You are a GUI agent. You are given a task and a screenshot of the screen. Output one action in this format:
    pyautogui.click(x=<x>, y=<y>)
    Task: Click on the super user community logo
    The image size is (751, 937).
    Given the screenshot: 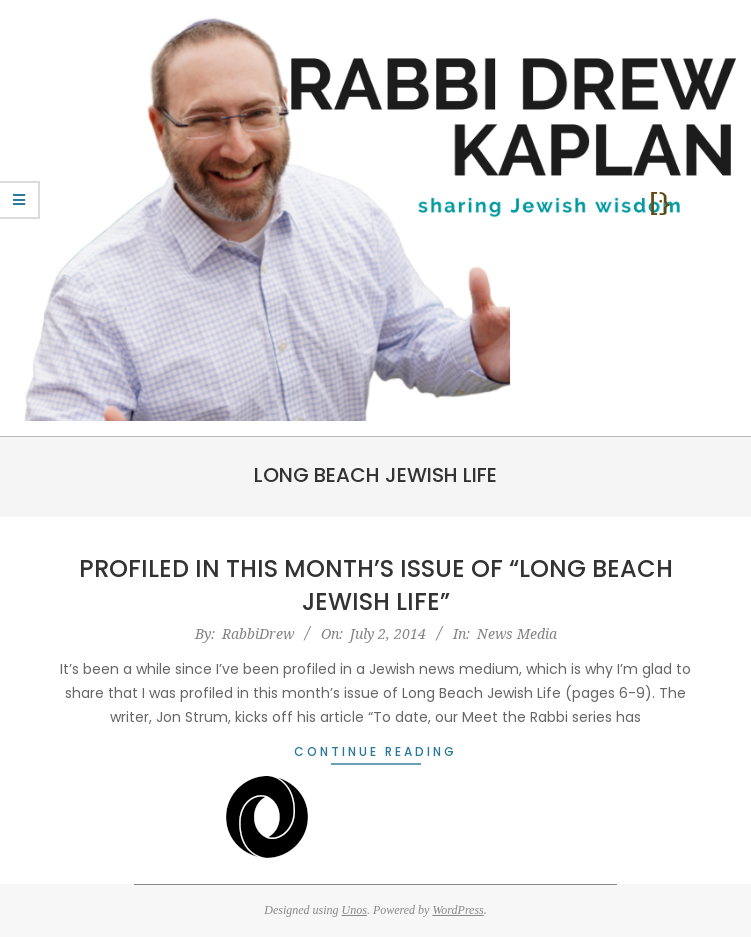 What is the action you would take?
    pyautogui.click(x=660, y=203)
    